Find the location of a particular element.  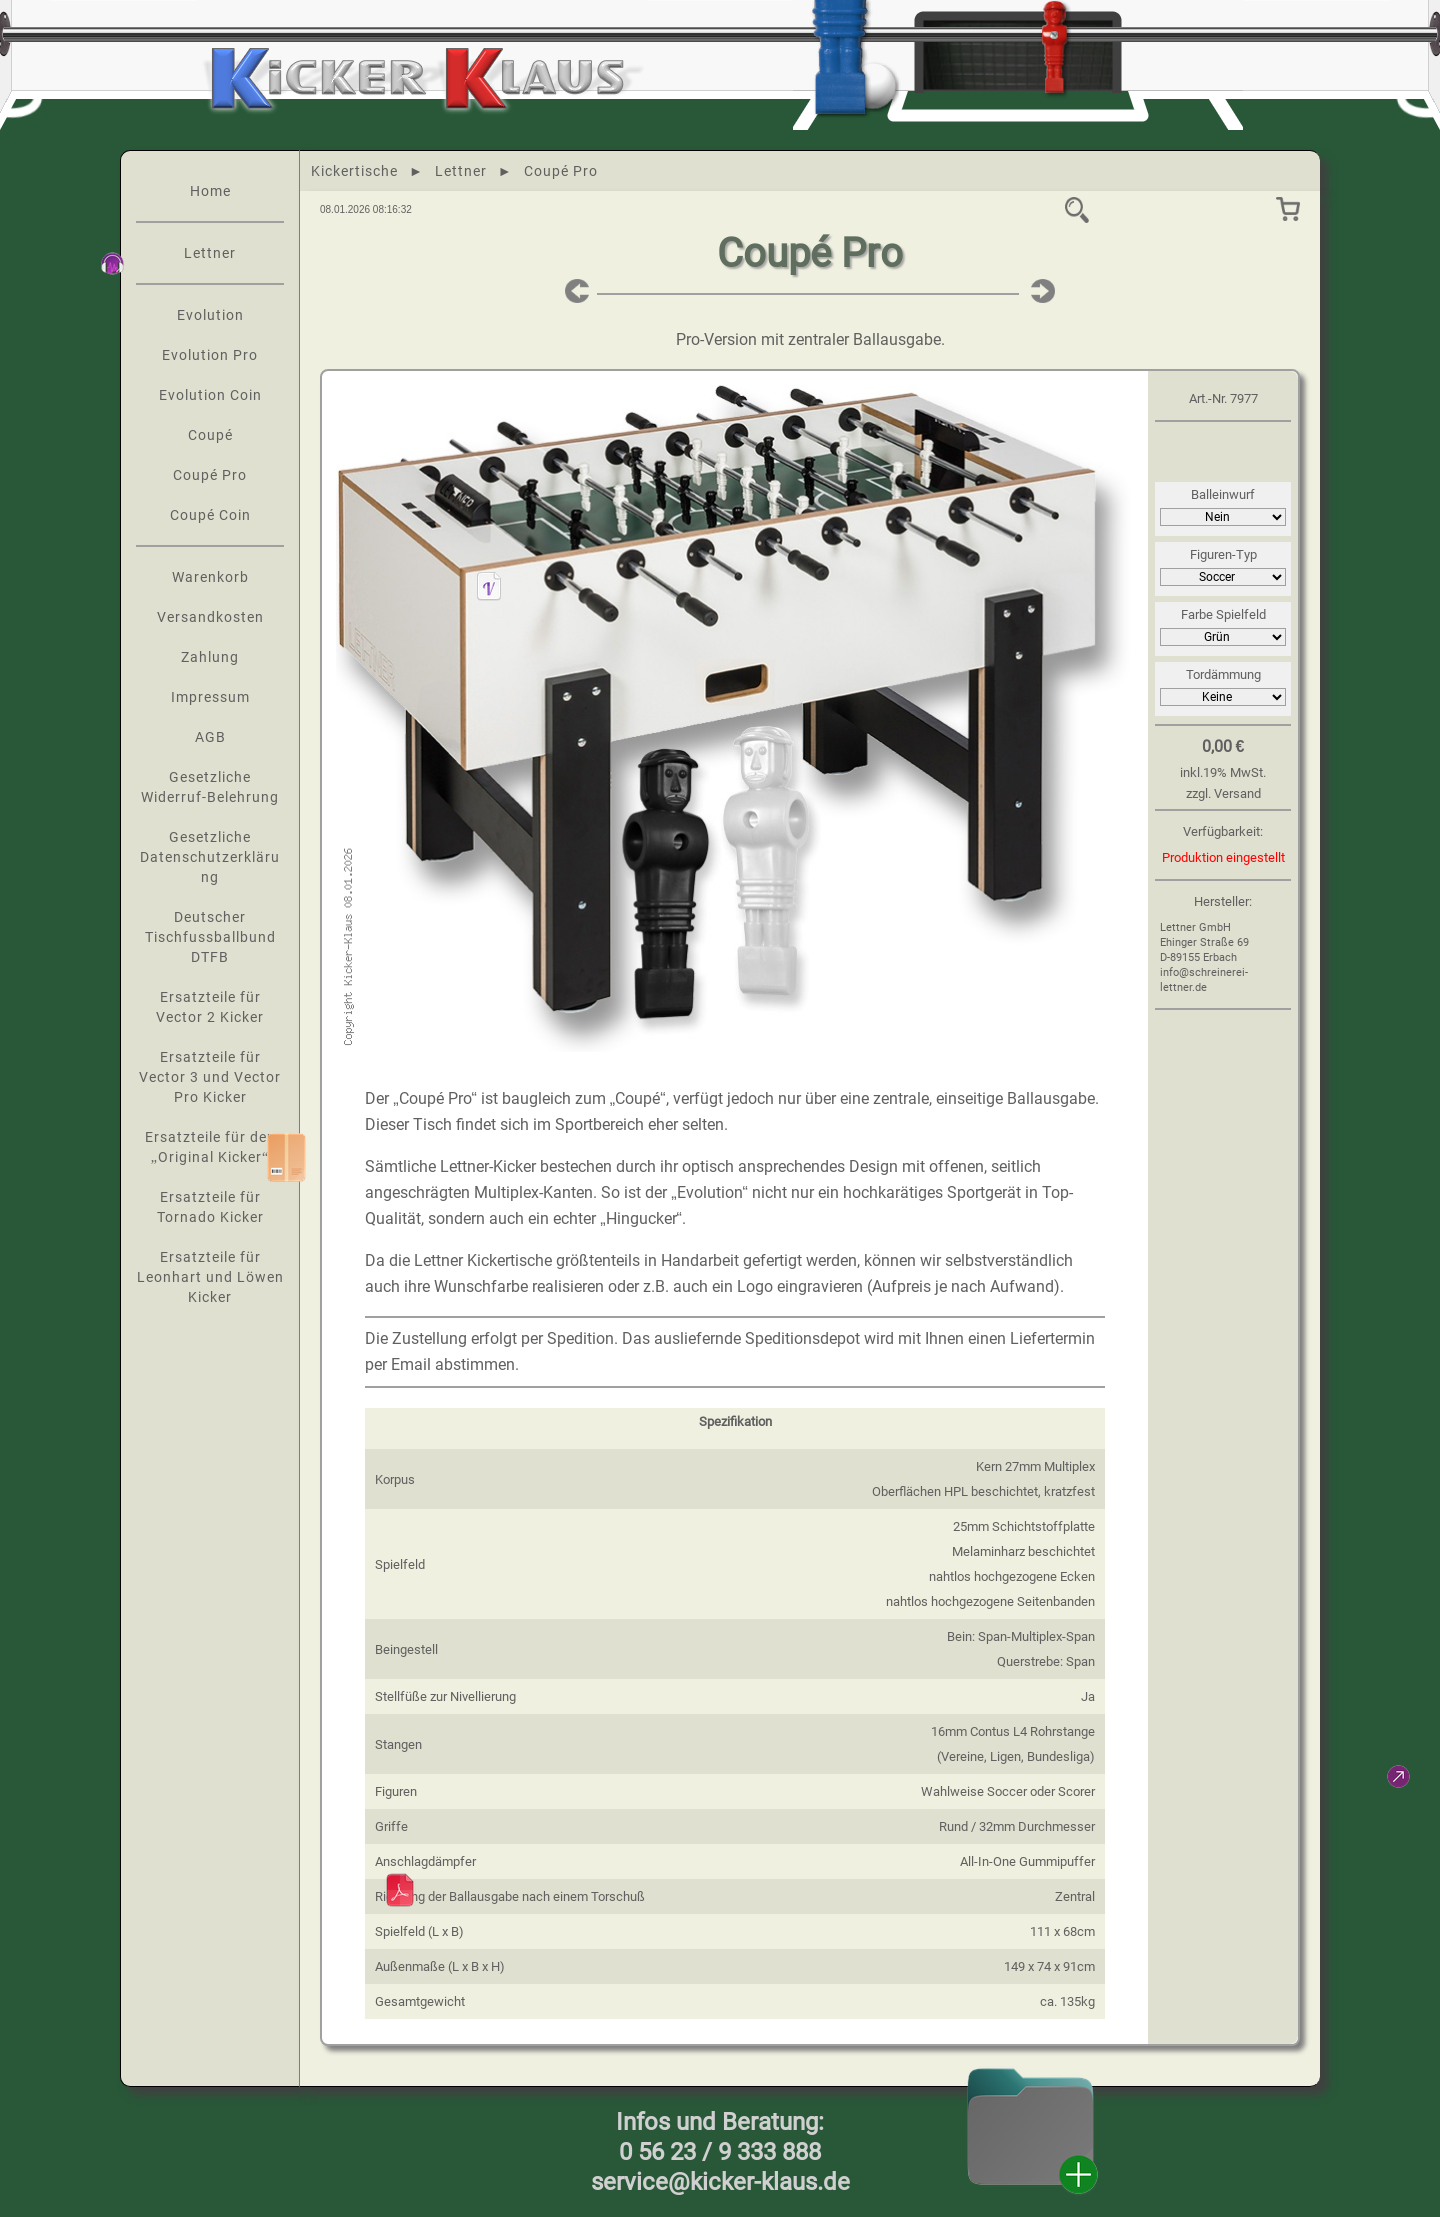

indicates a Vala programming language source file is located at coordinates (489, 586).